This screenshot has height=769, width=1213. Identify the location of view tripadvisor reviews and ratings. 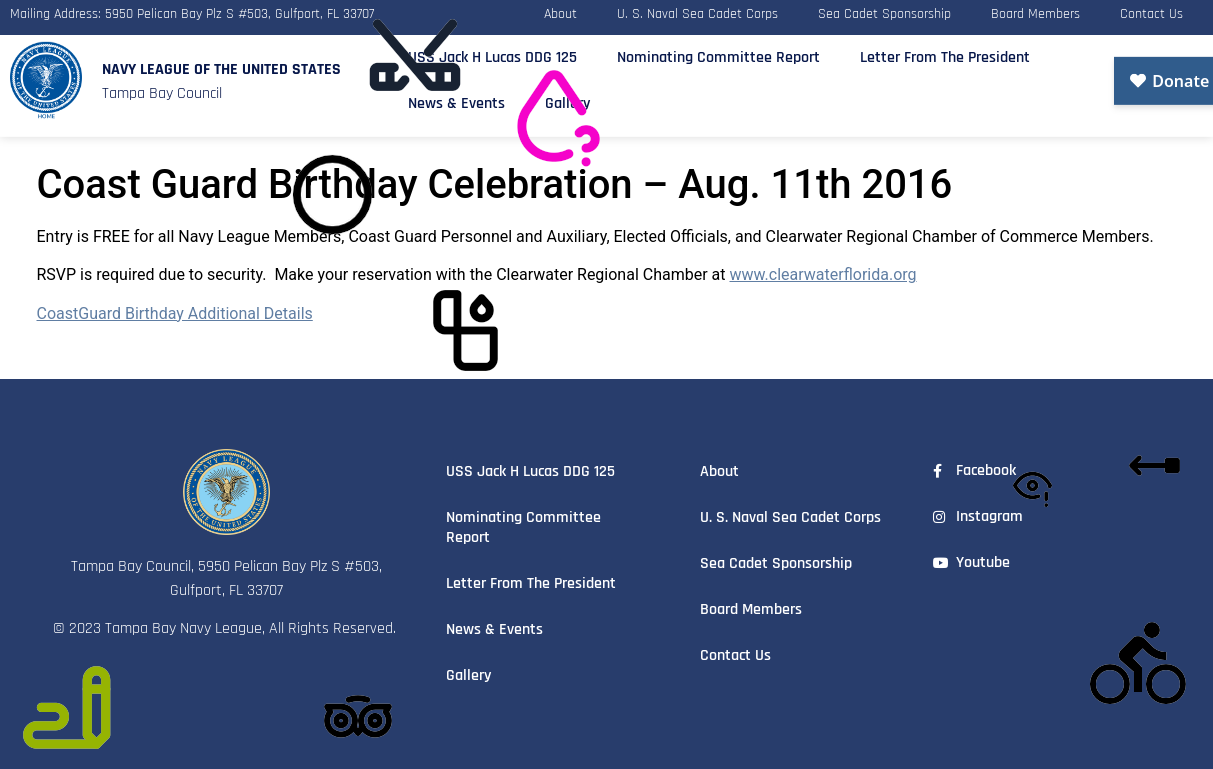
(358, 716).